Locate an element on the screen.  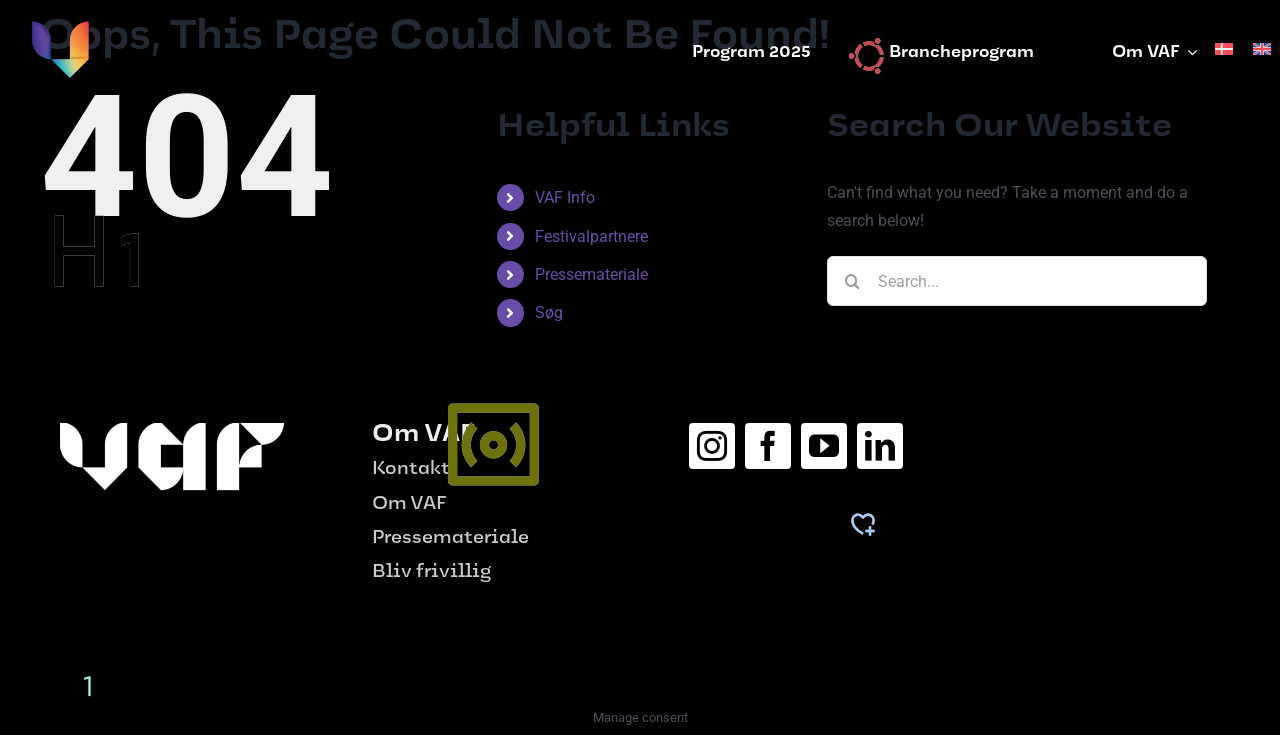
add to favorites is located at coordinates (863, 524).